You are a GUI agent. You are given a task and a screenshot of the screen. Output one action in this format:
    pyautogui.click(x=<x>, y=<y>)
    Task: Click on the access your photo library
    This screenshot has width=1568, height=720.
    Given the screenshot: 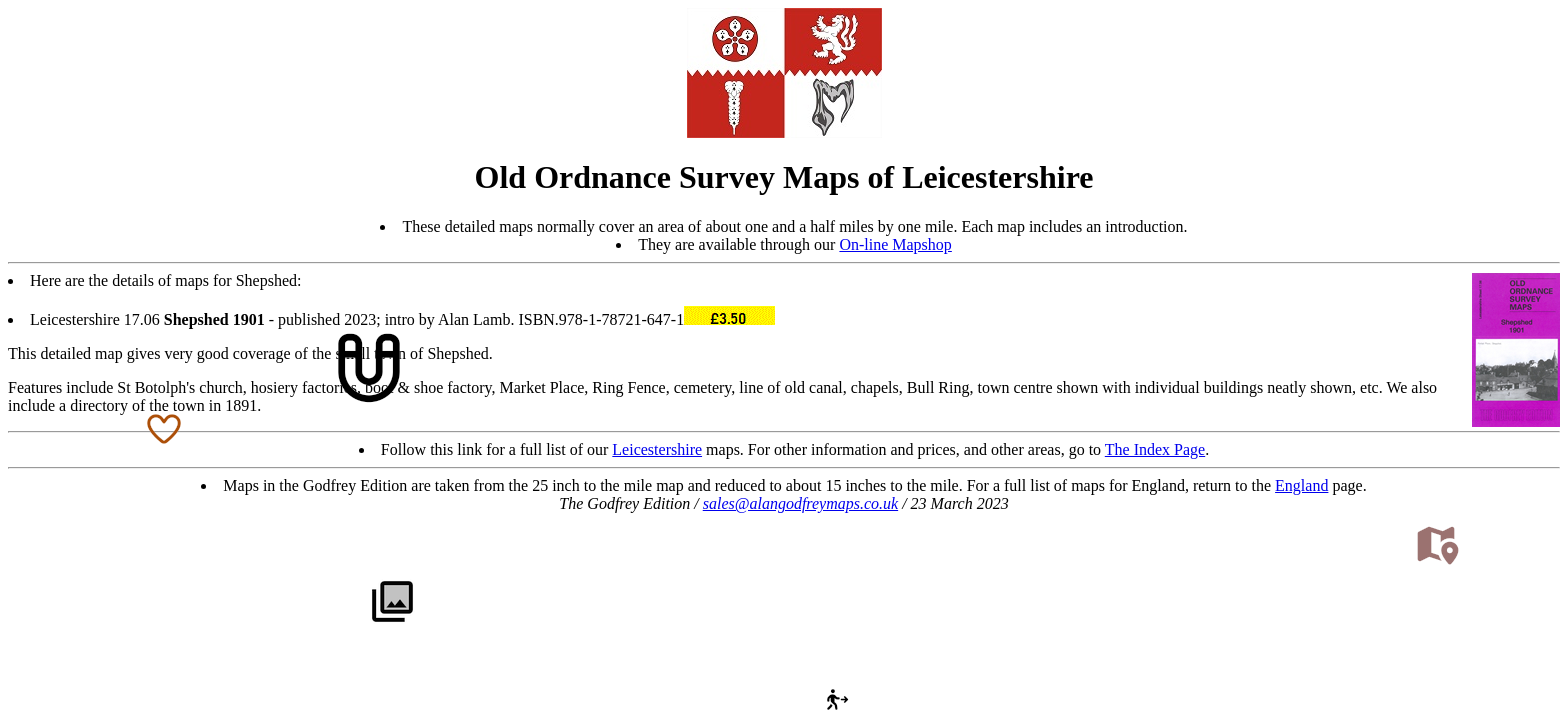 What is the action you would take?
    pyautogui.click(x=392, y=601)
    